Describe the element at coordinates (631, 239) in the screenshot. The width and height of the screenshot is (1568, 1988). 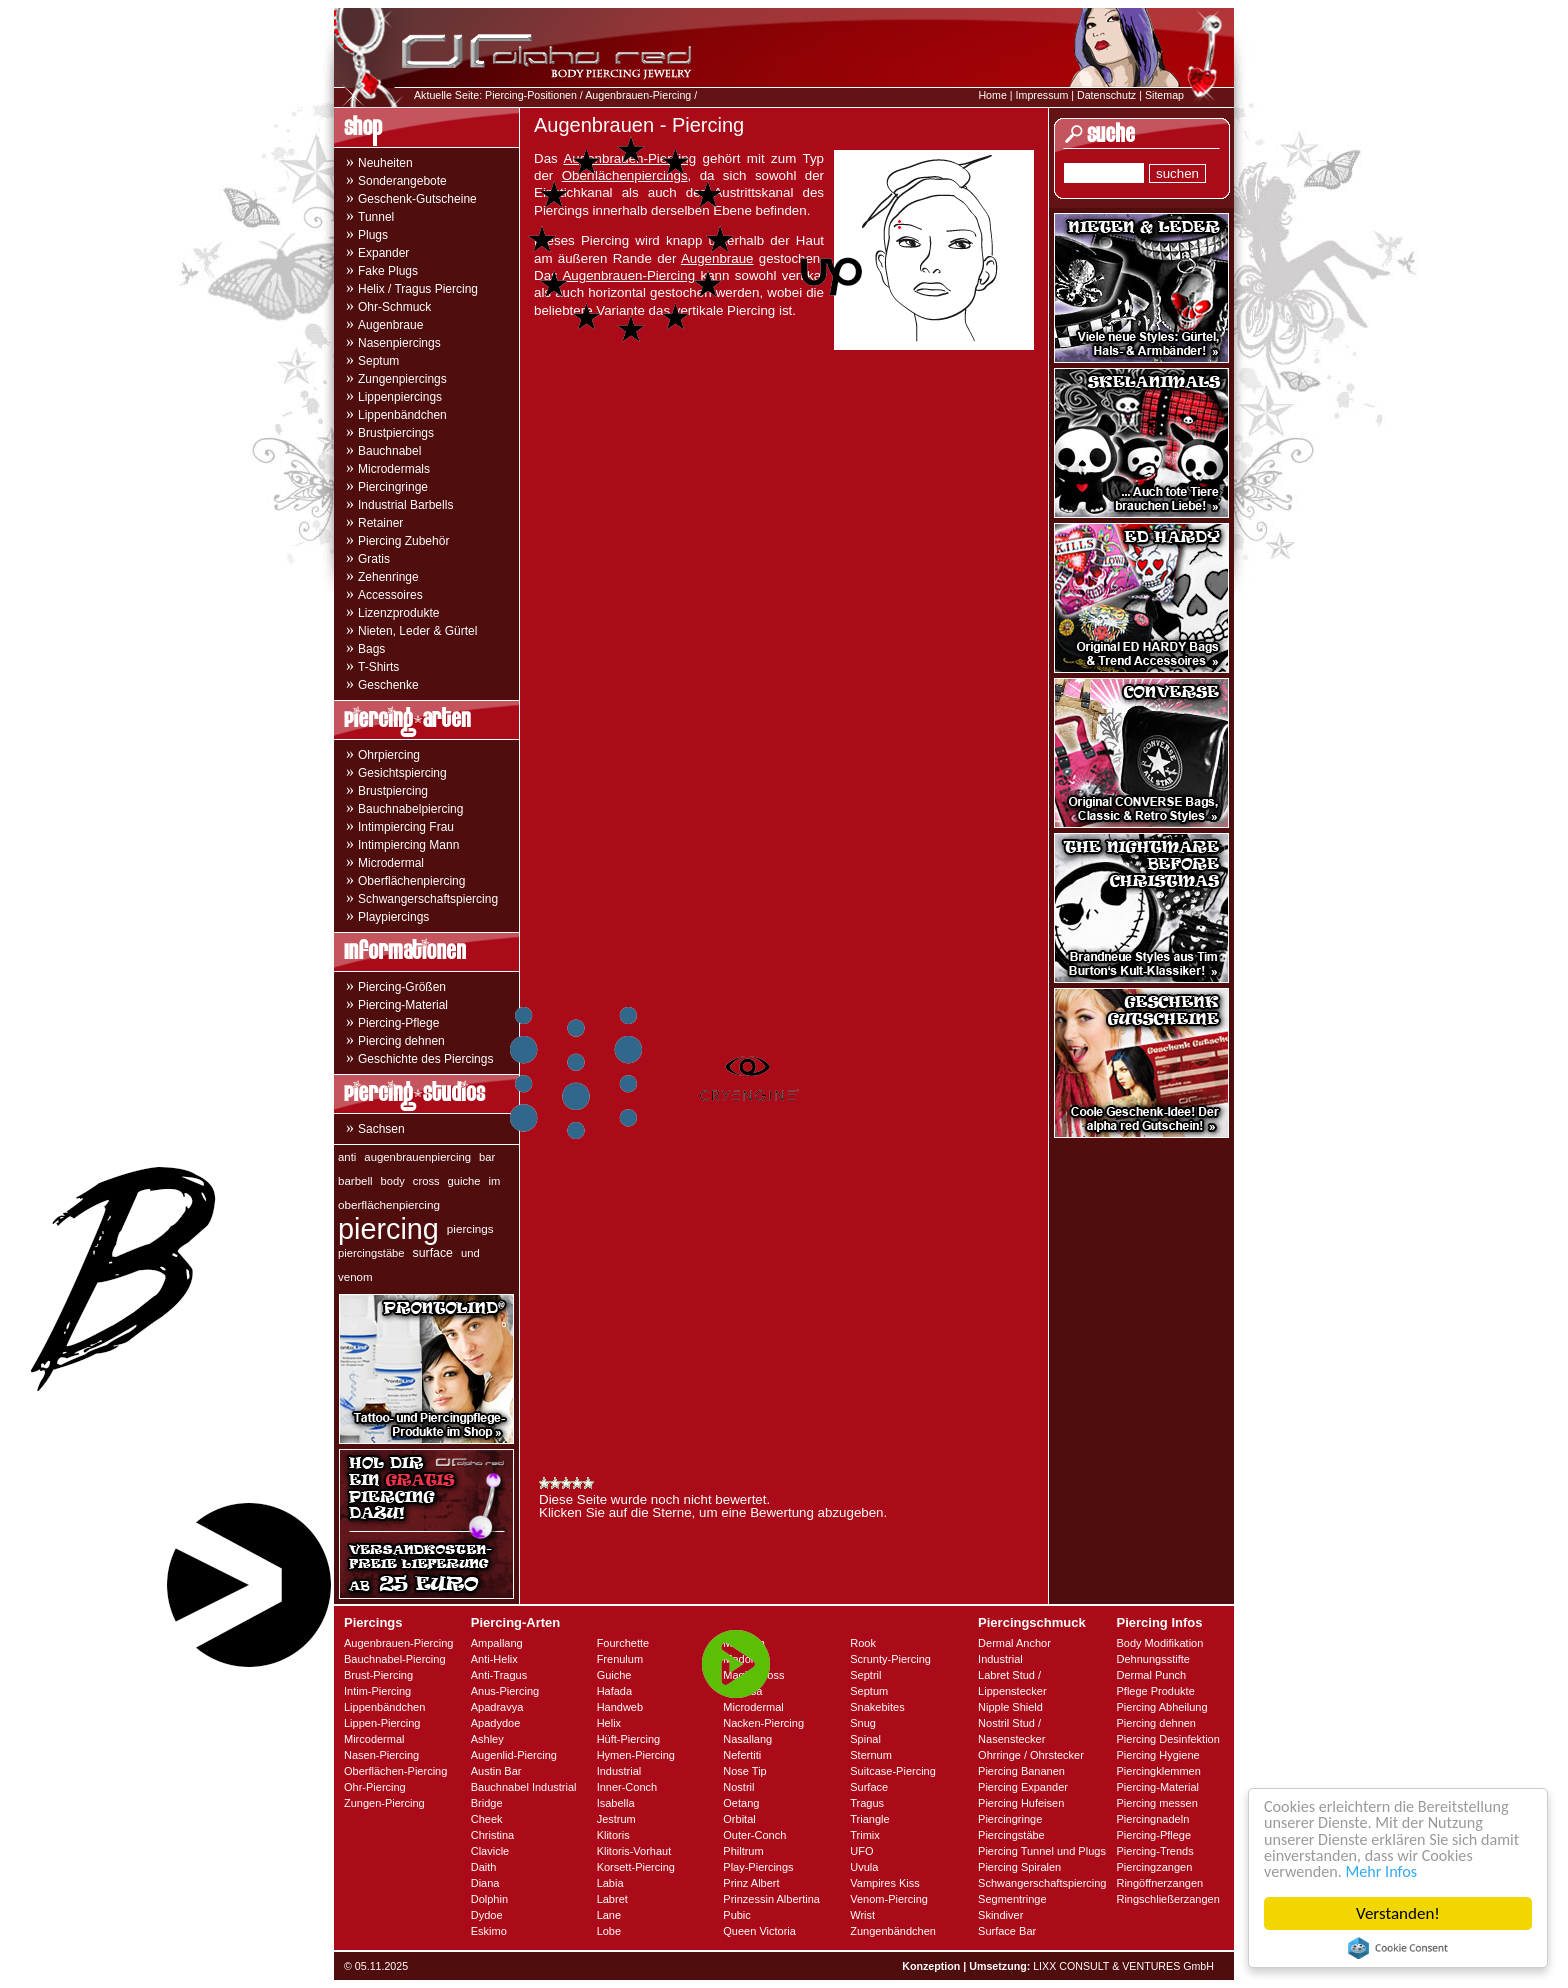
I see `indicates EU-related content or services` at that location.